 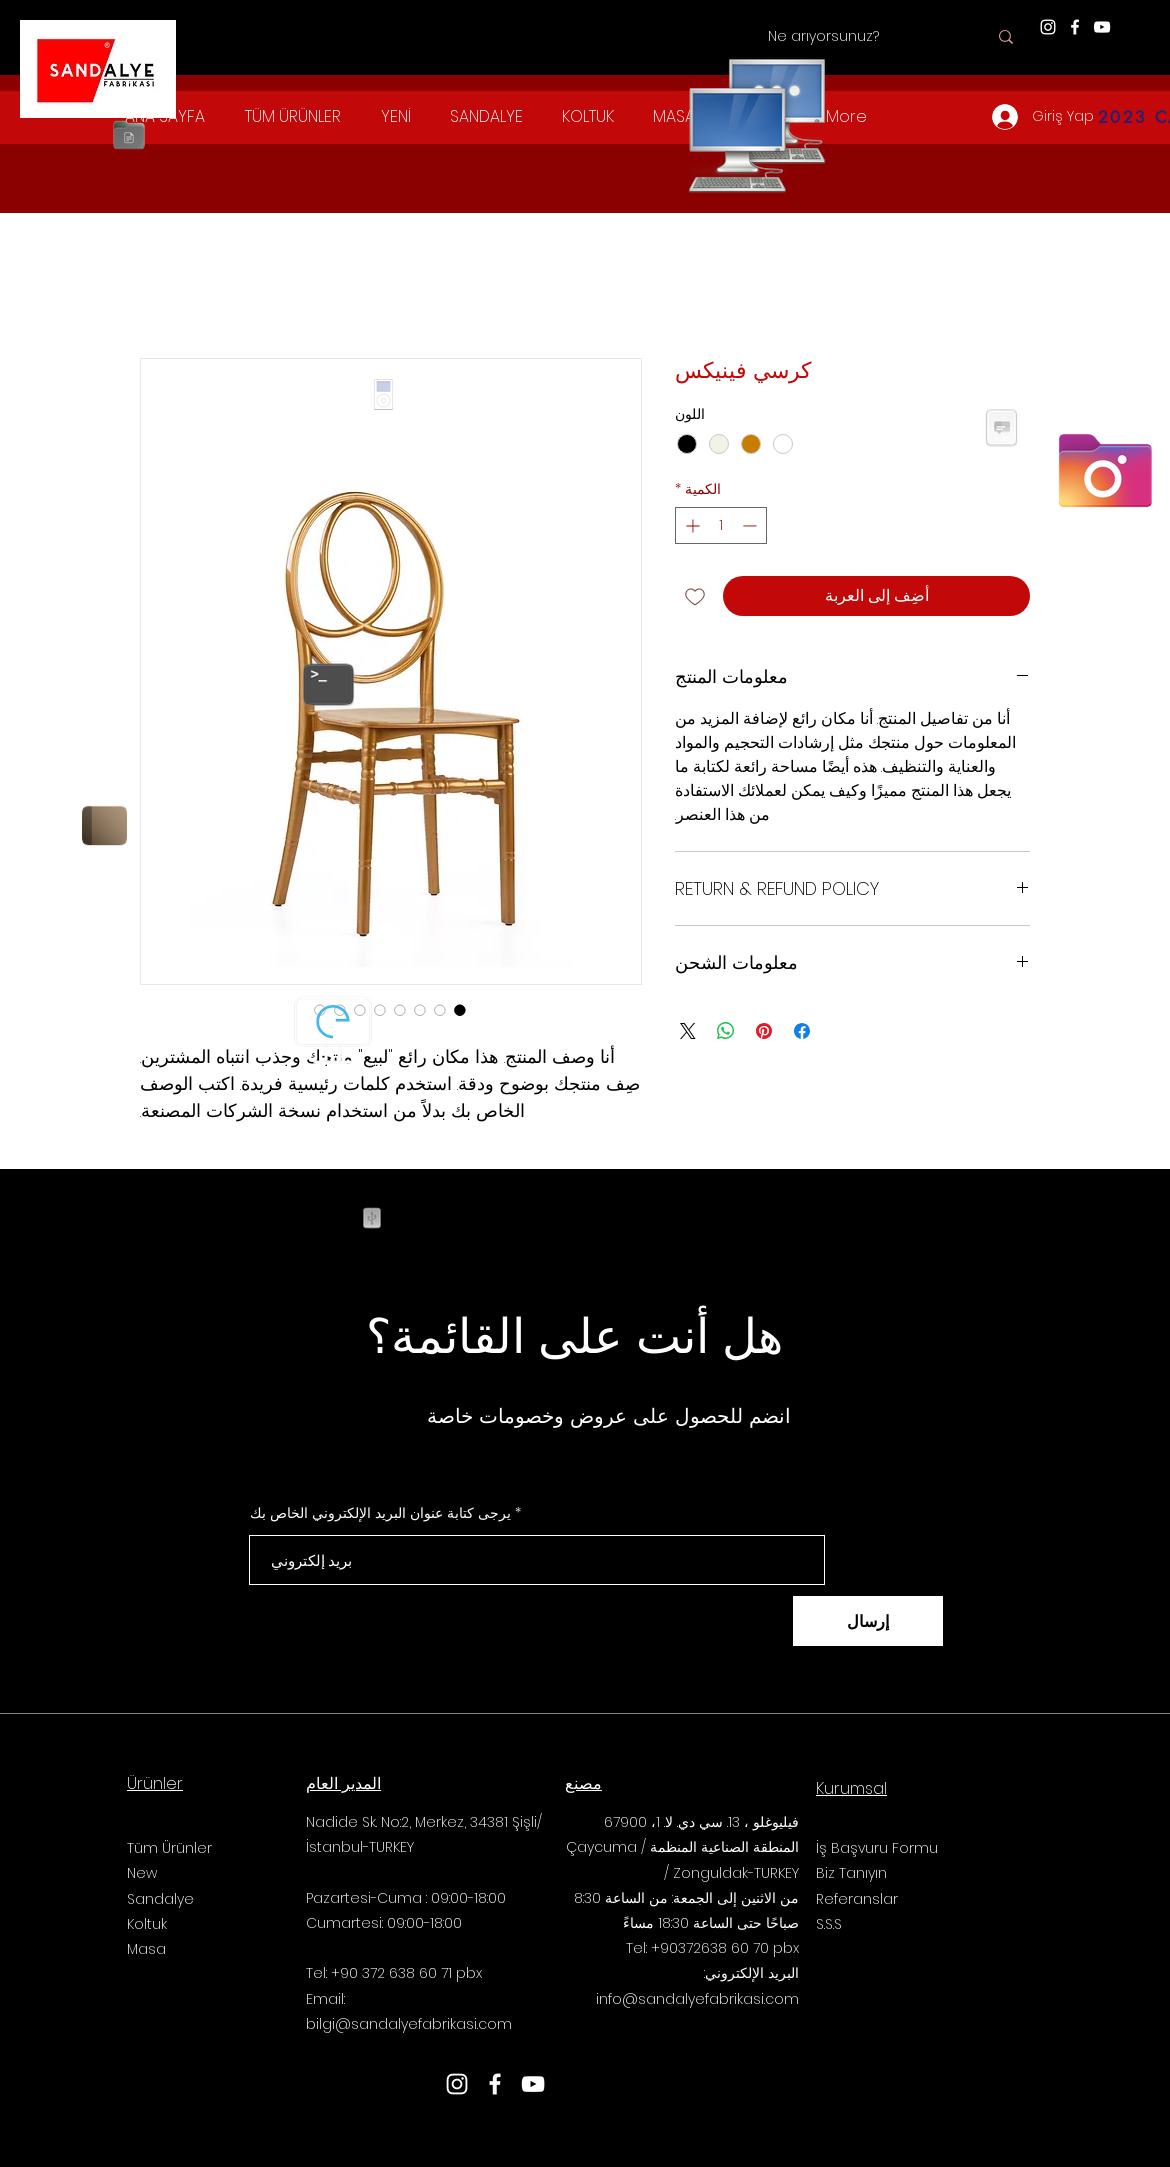 What do you see at coordinates (1001, 427) in the screenshot?
I see `microdvd subtitle file` at bounding box center [1001, 427].